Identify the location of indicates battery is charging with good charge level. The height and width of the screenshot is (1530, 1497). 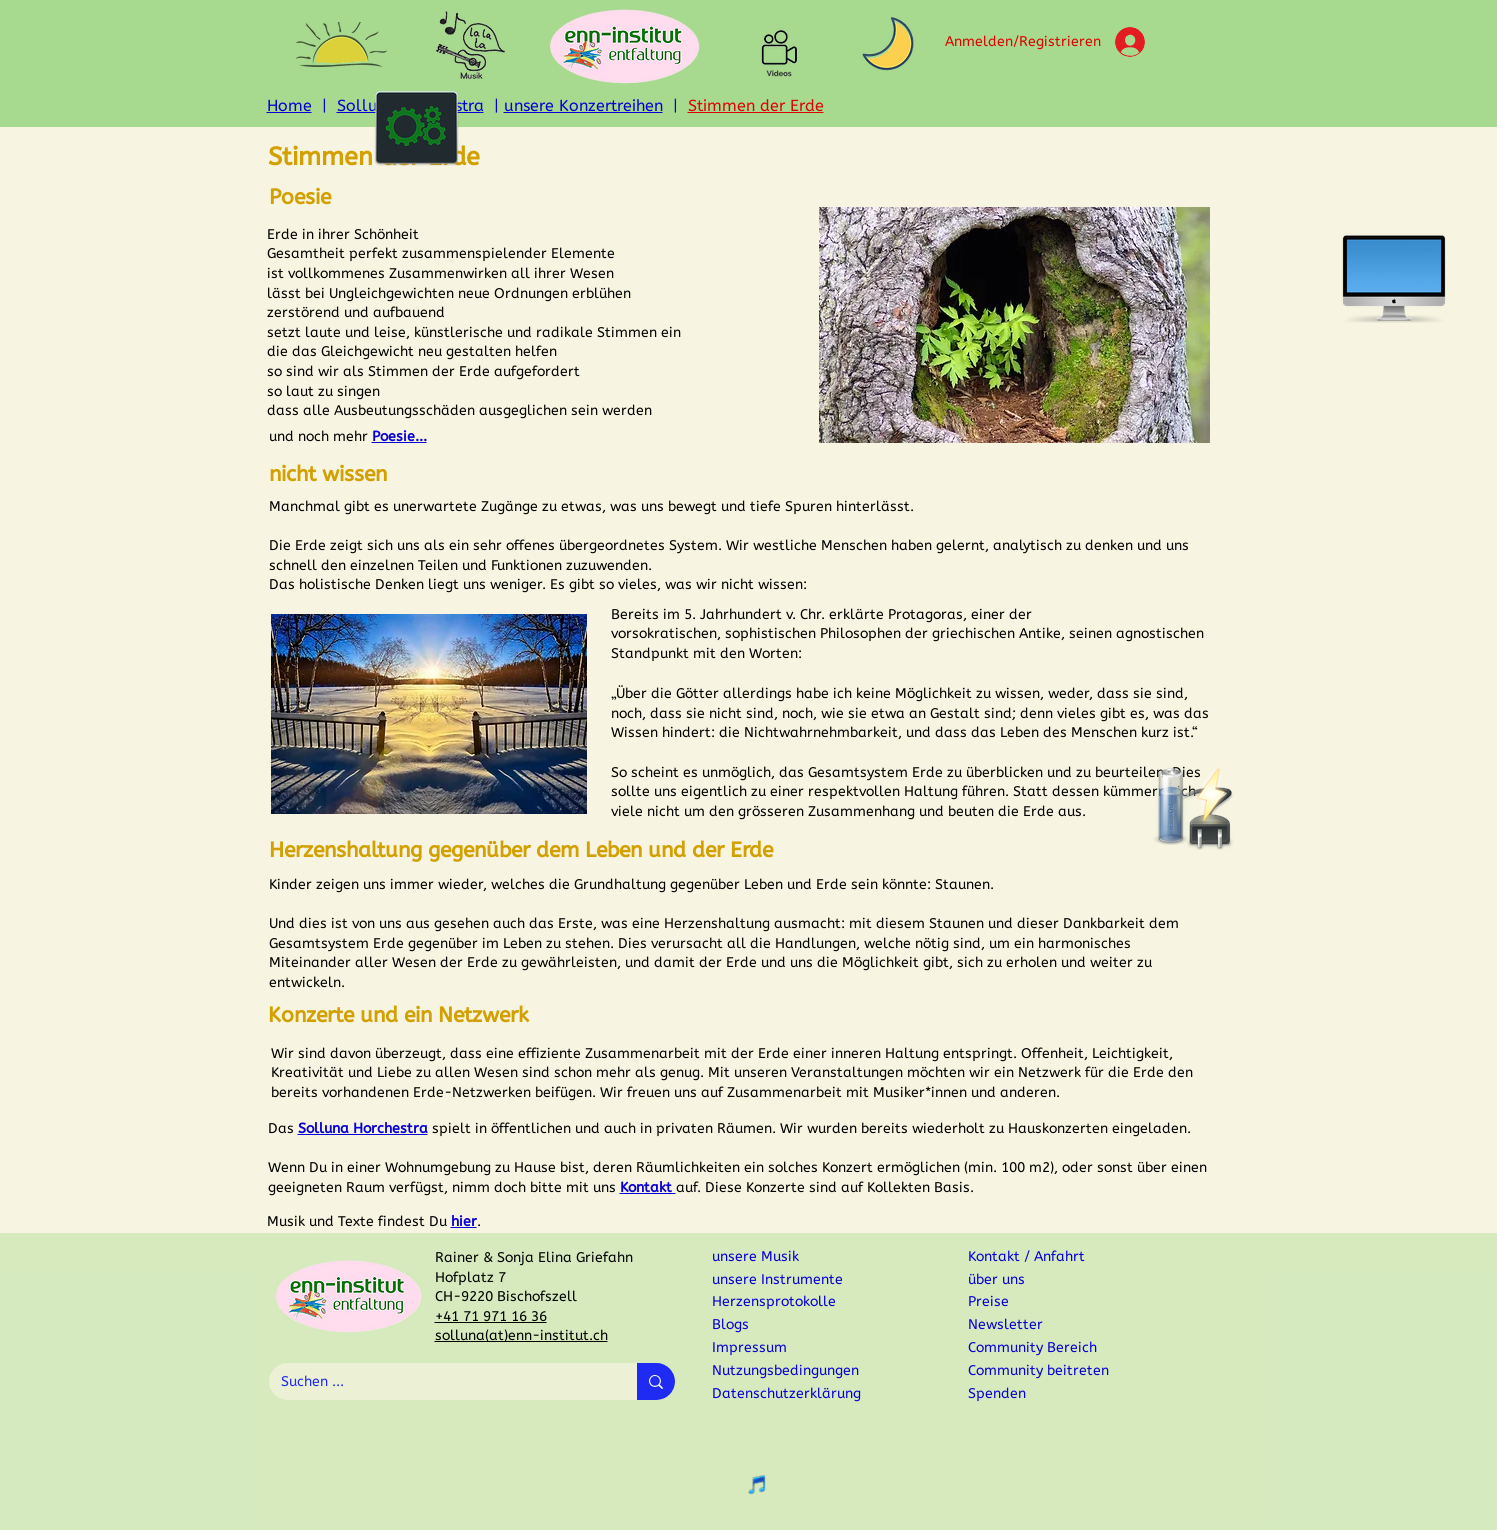
(1191, 807).